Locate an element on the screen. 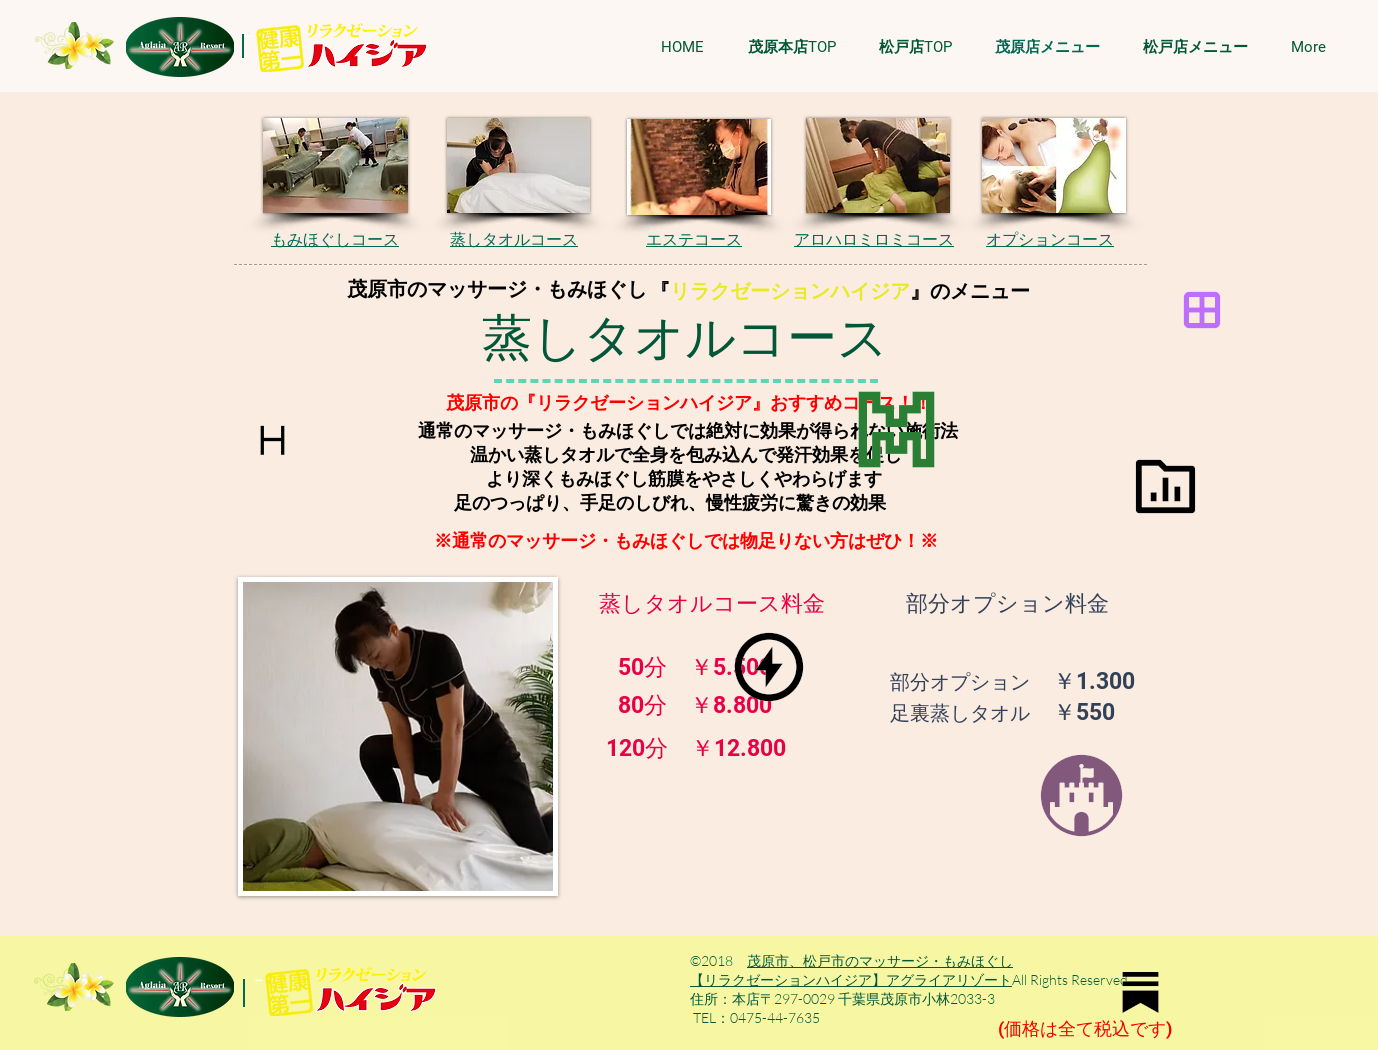  open the Substack app is located at coordinates (1140, 992).